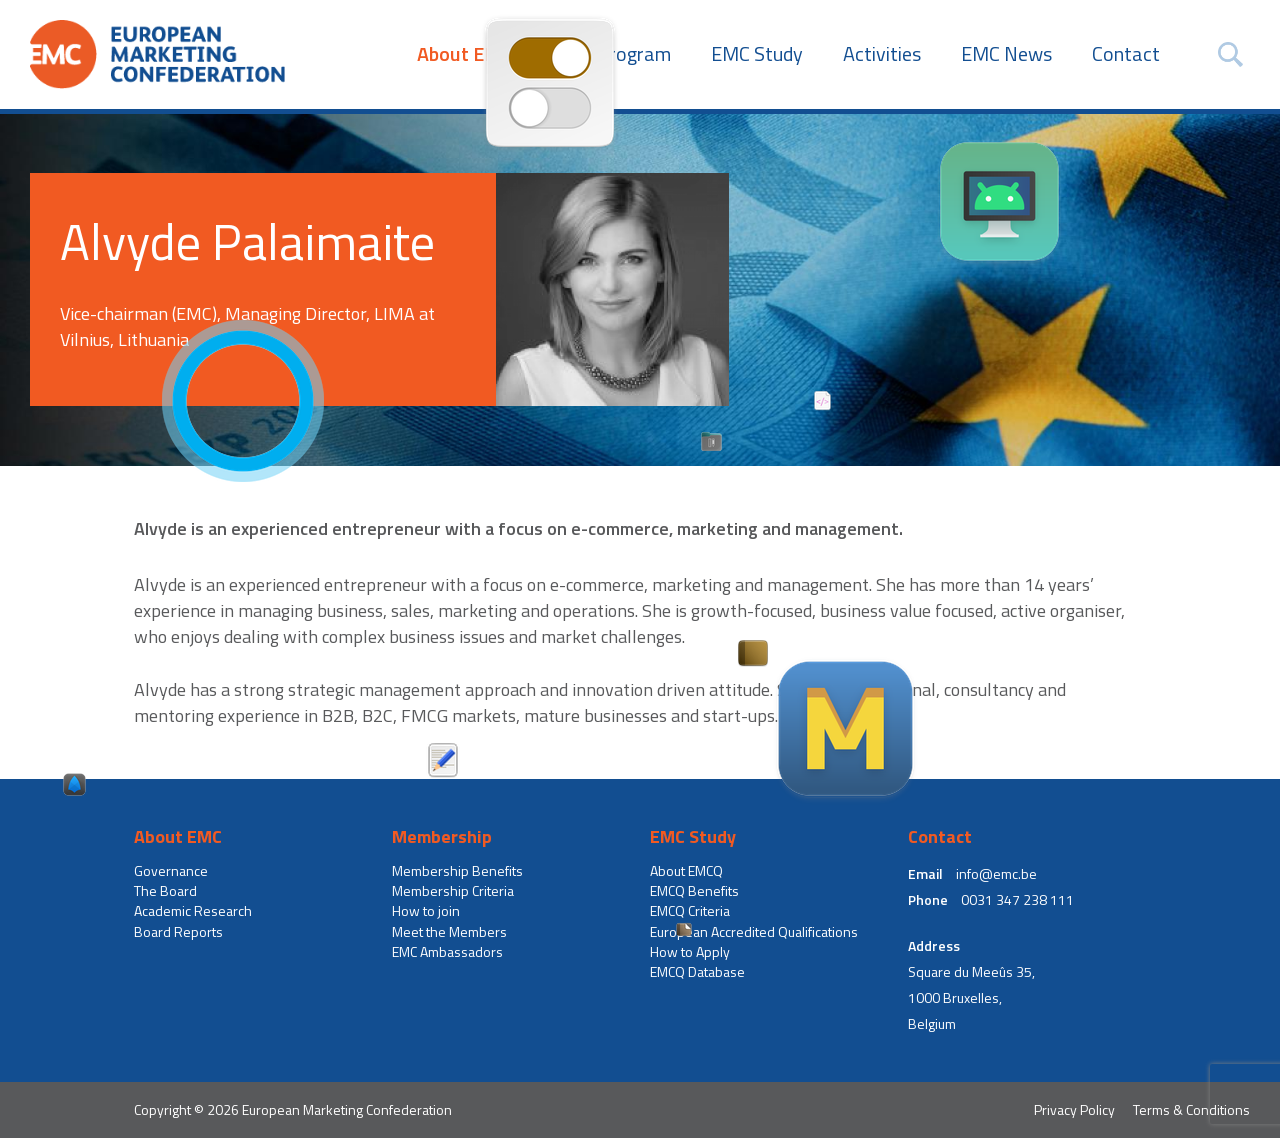  Describe the element at coordinates (822, 400) in the screenshot. I see `an xml file type indicator` at that location.